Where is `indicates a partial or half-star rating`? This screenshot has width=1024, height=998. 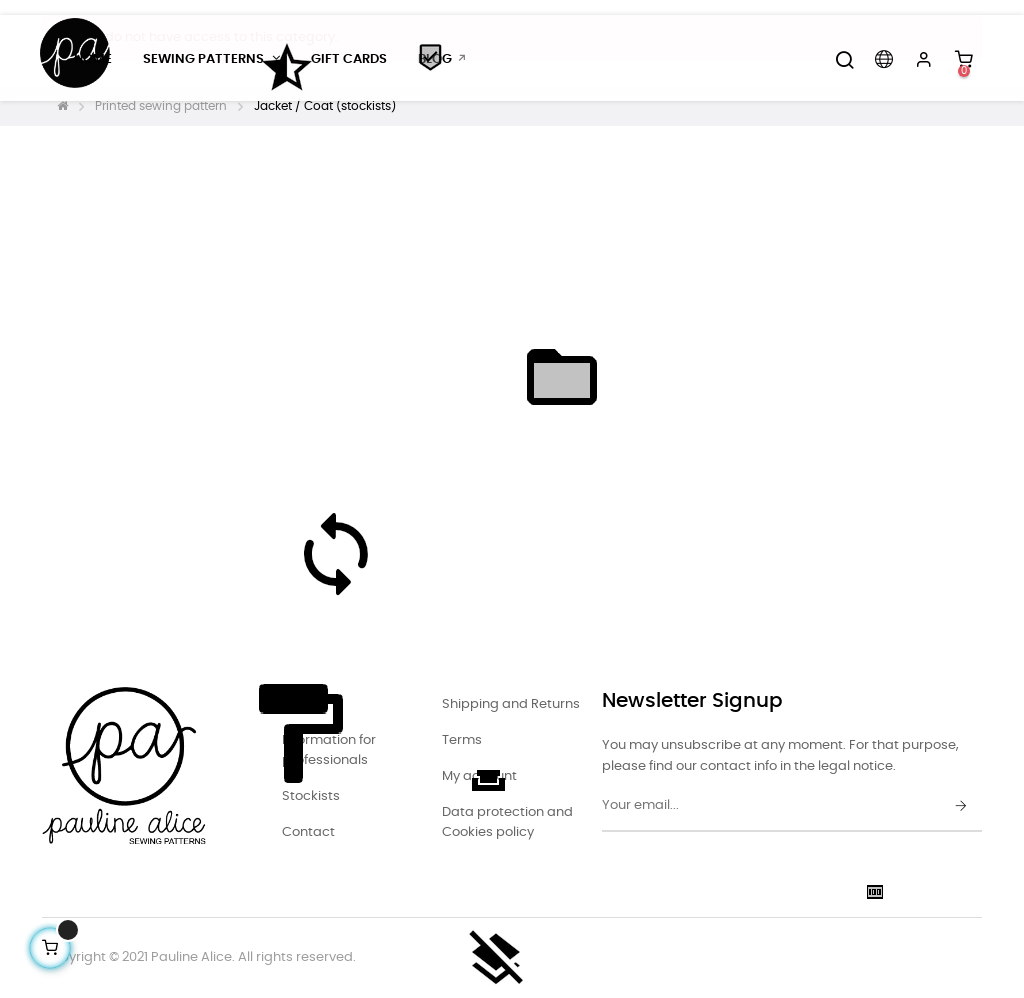 indicates a partial or half-star rating is located at coordinates (287, 68).